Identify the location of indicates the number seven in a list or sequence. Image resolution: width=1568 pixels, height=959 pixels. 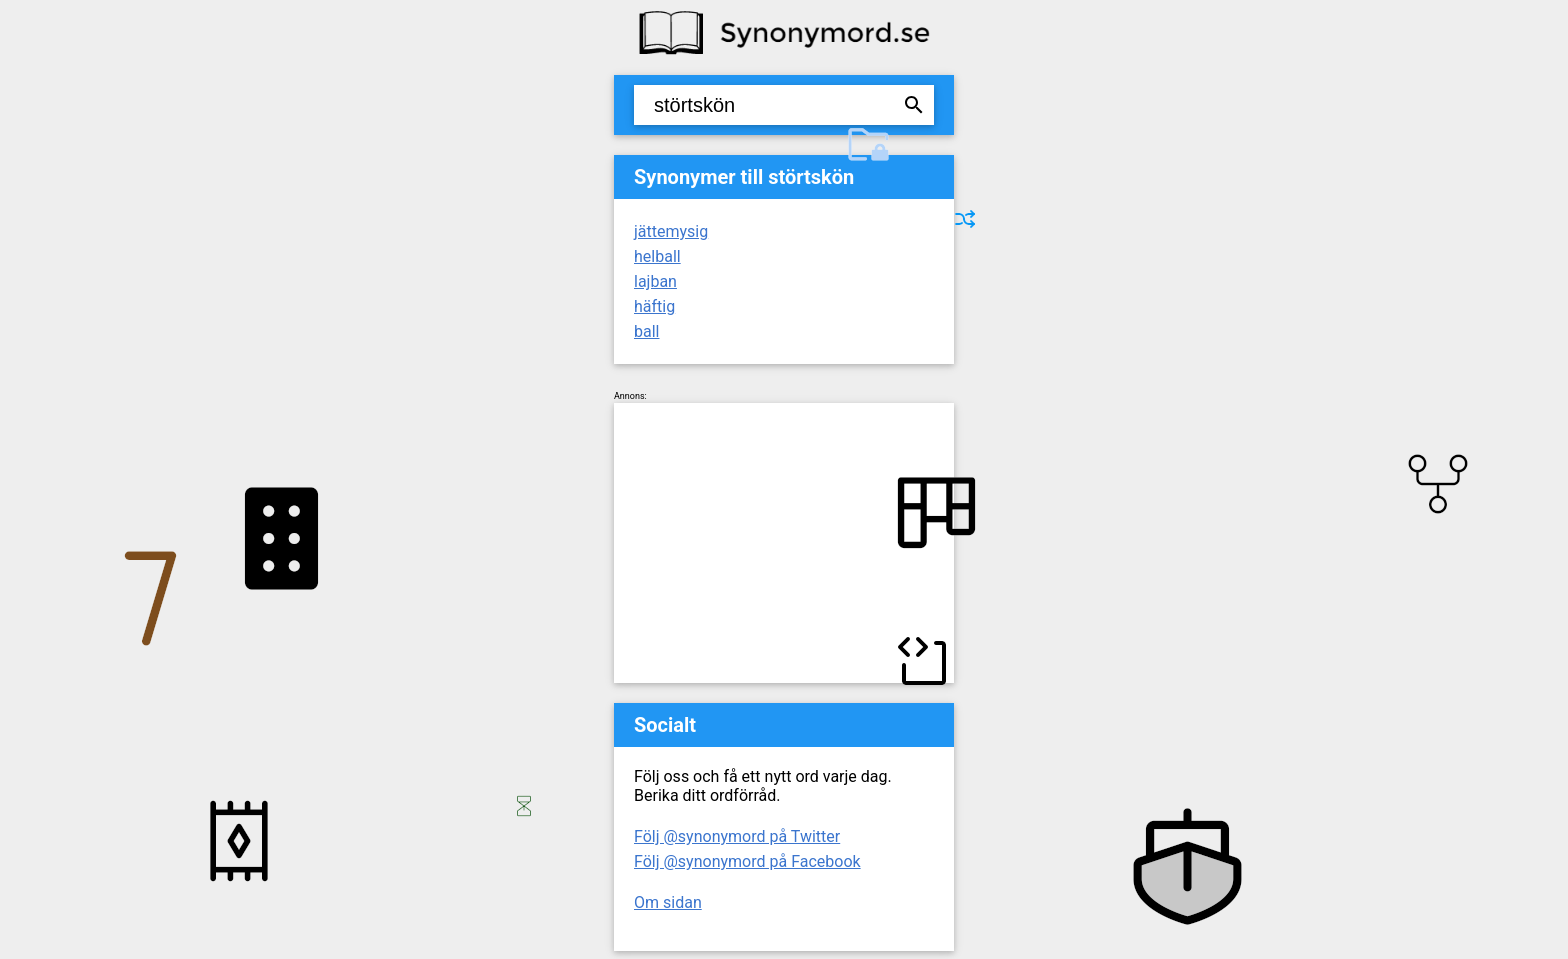
(150, 598).